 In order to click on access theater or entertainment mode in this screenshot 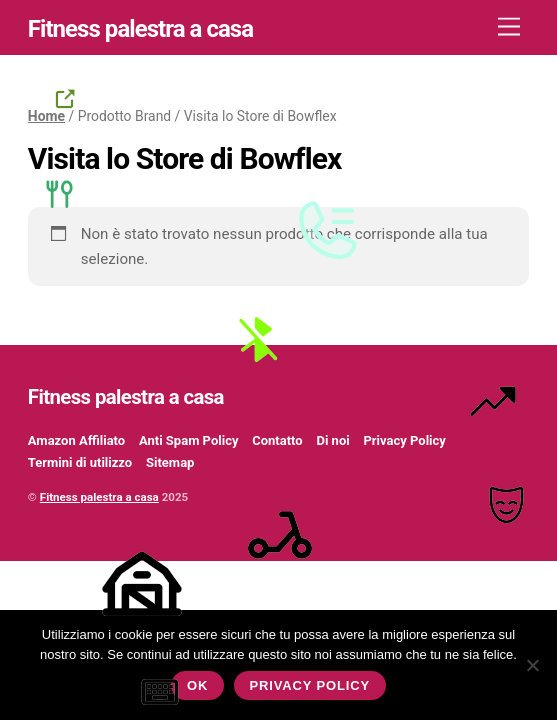, I will do `click(506, 503)`.